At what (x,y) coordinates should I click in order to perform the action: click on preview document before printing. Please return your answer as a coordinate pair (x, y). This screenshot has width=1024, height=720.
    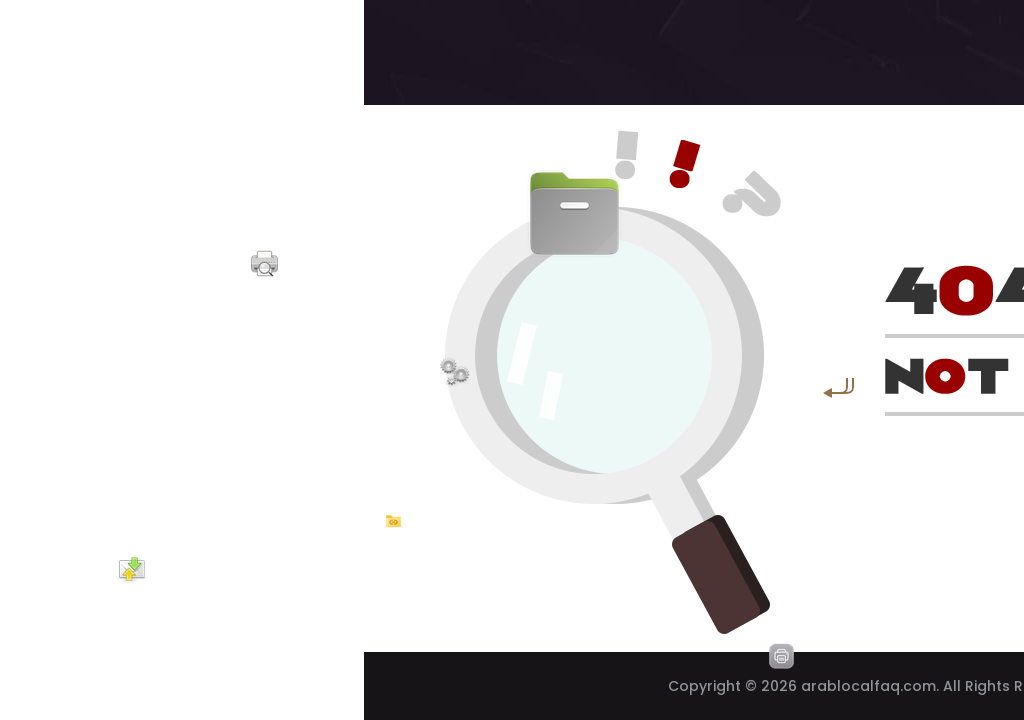
    Looking at the image, I should click on (264, 263).